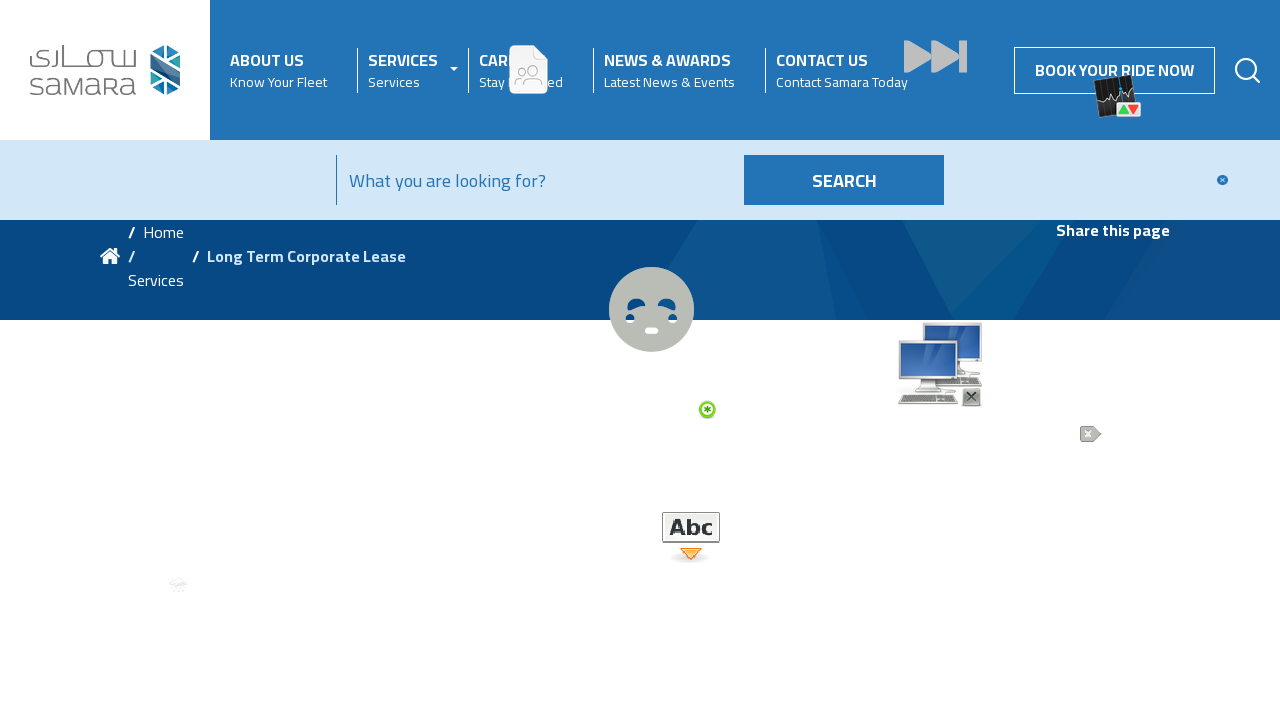  Describe the element at coordinates (939, 363) in the screenshot. I see `indicates no network connection available` at that location.